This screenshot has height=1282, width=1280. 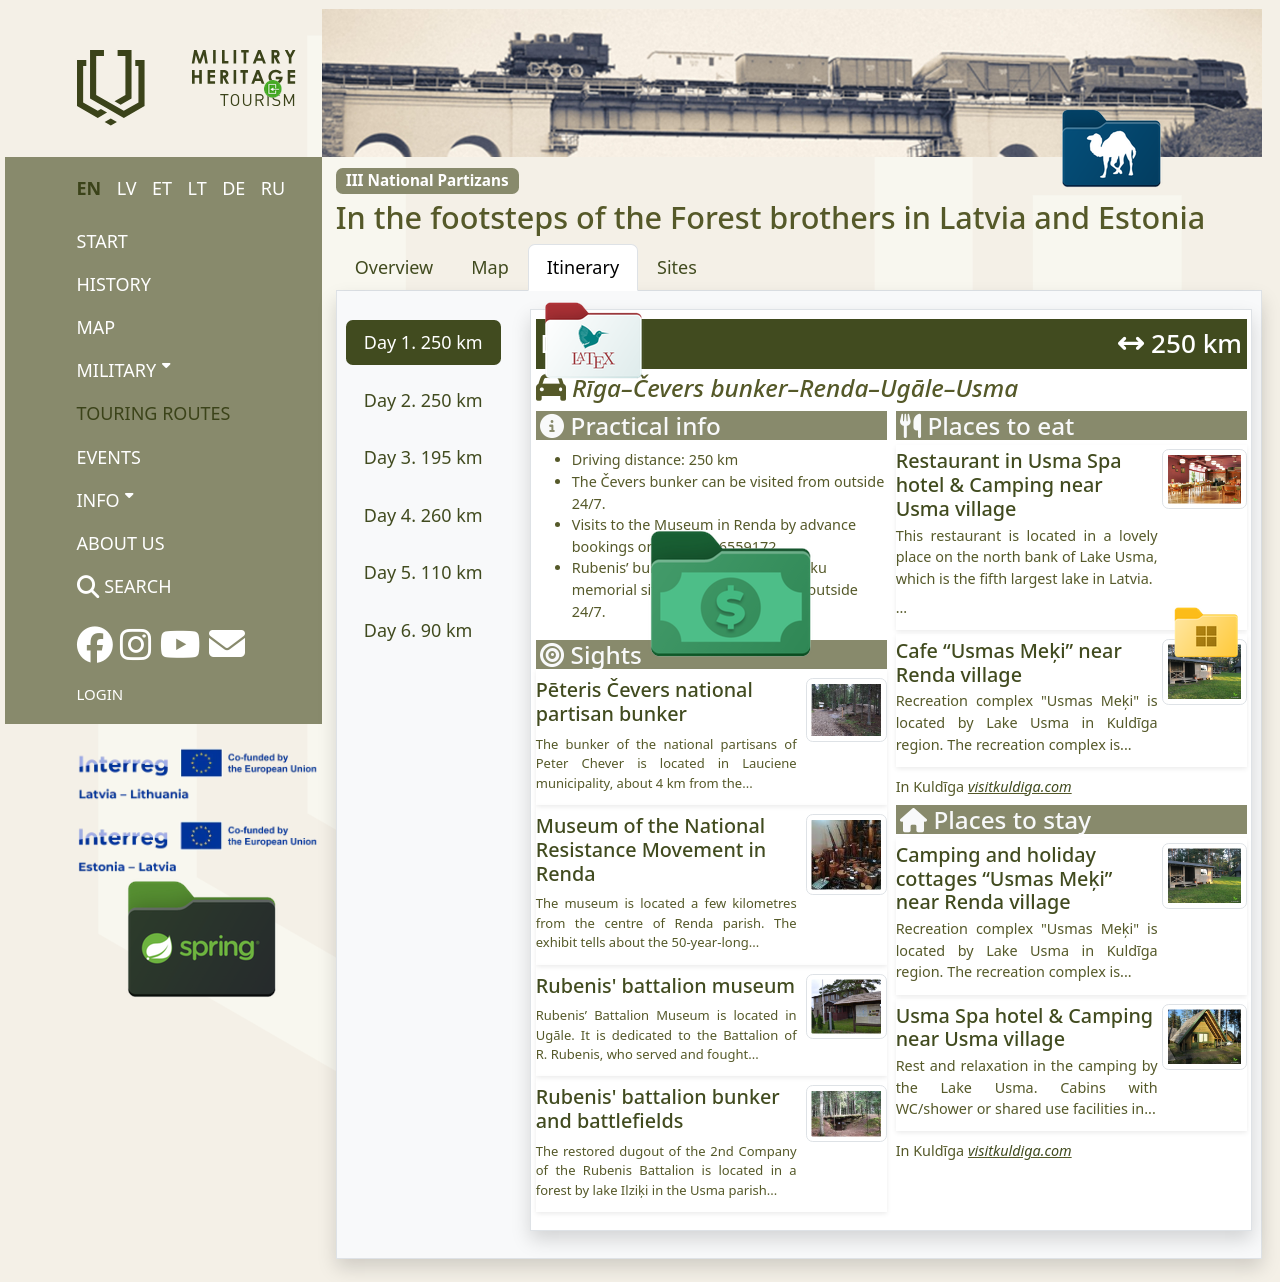 I want to click on open spring framework project folder, so click(x=201, y=943).